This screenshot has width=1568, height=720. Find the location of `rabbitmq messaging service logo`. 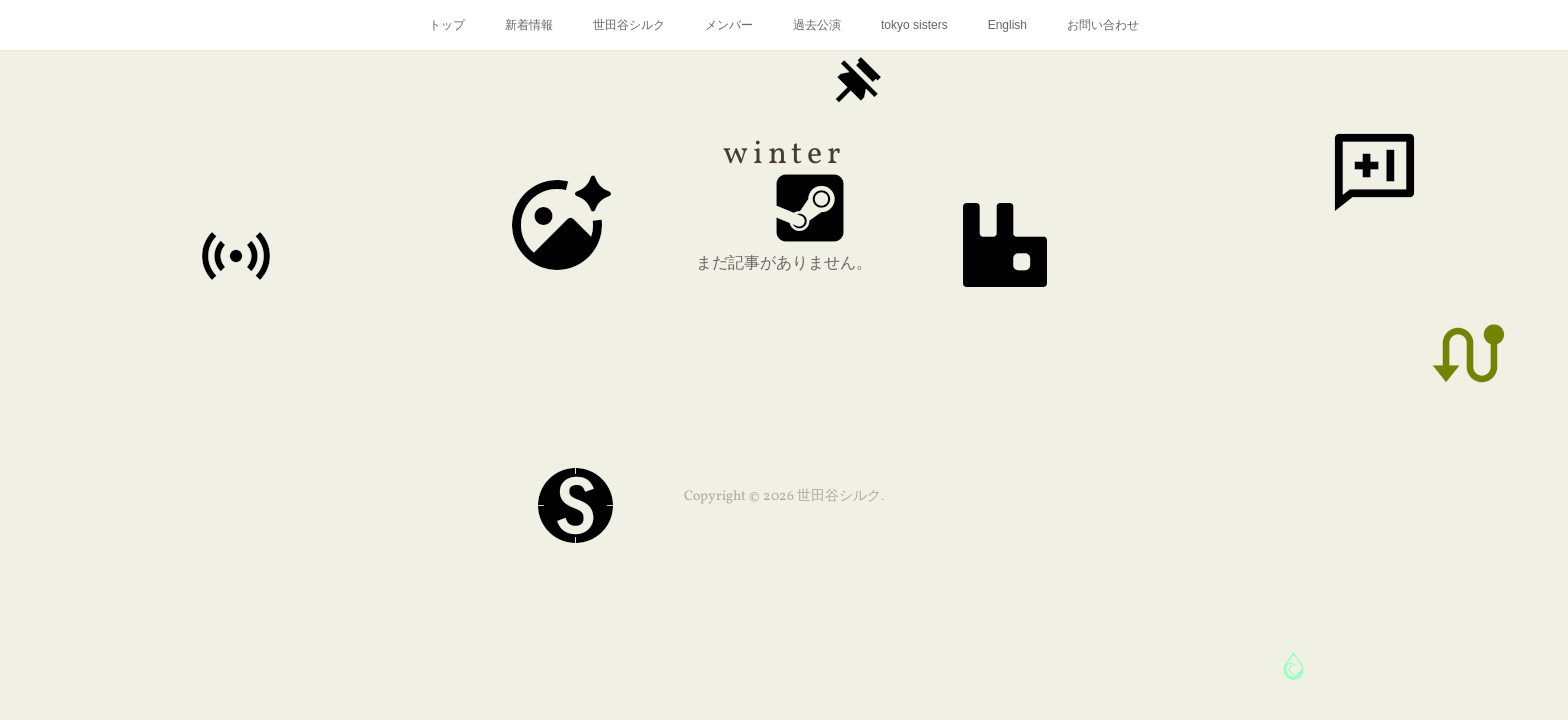

rabbitmq messaging service logo is located at coordinates (1005, 245).